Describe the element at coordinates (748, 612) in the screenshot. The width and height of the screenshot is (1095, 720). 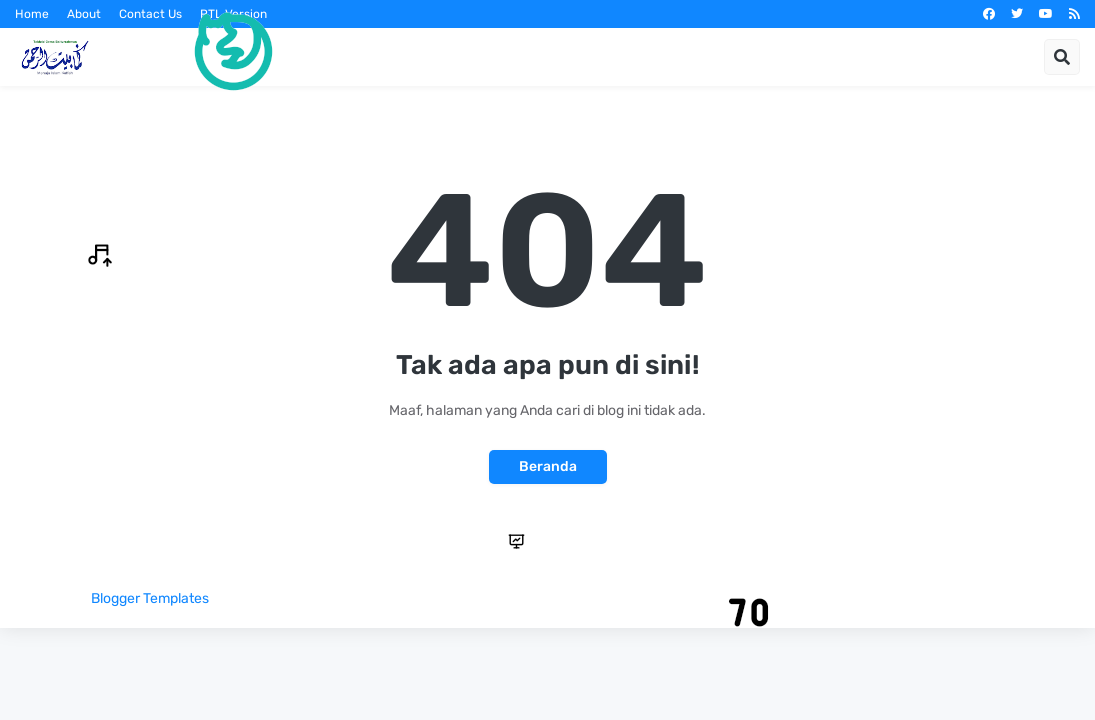
I see `indicates a count or quantity of 70` at that location.